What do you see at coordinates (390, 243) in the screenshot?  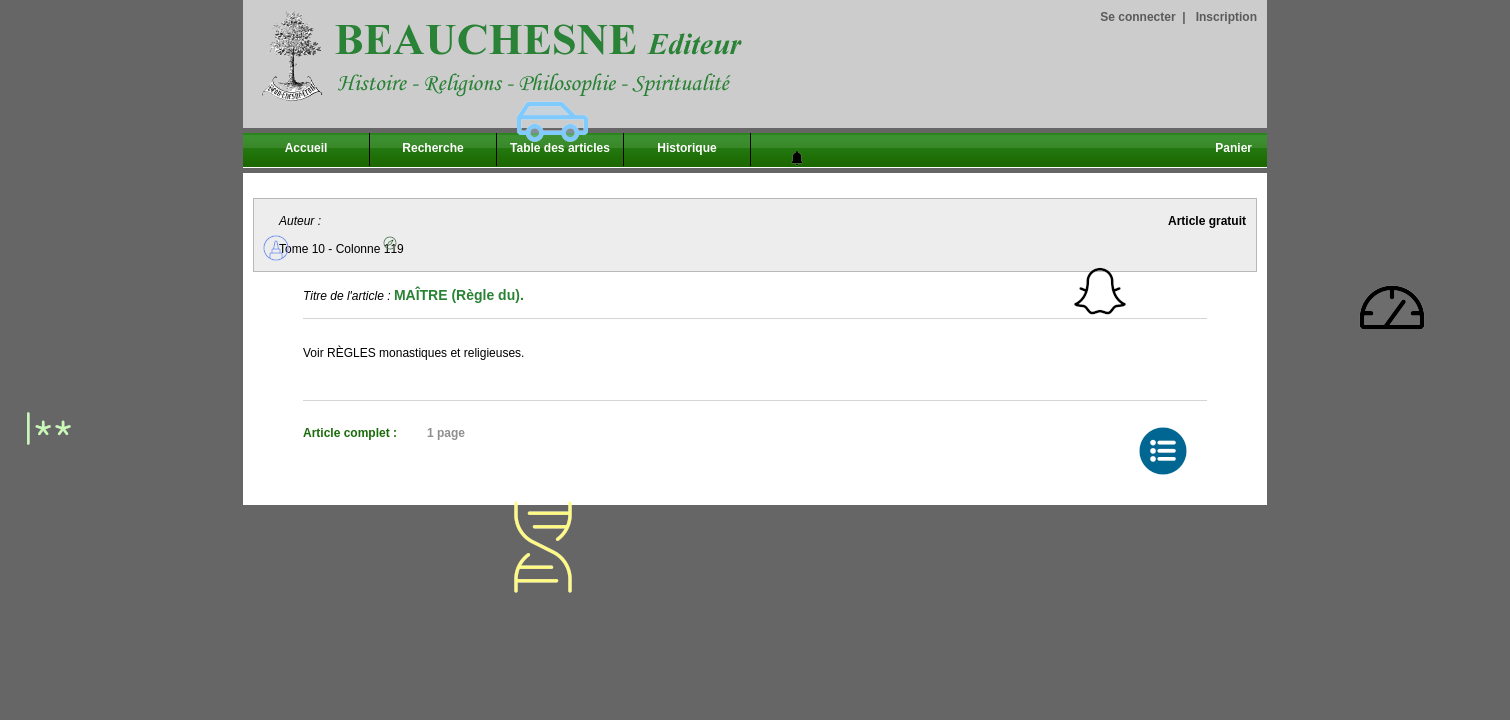 I see `access navigation or direction features` at bounding box center [390, 243].